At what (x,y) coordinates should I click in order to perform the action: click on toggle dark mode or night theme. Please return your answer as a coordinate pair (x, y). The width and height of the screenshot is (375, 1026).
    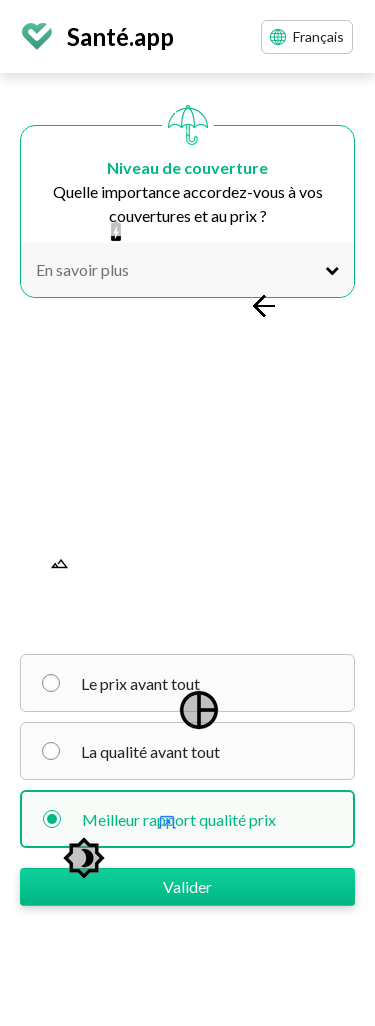
    Looking at the image, I should click on (84, 858).